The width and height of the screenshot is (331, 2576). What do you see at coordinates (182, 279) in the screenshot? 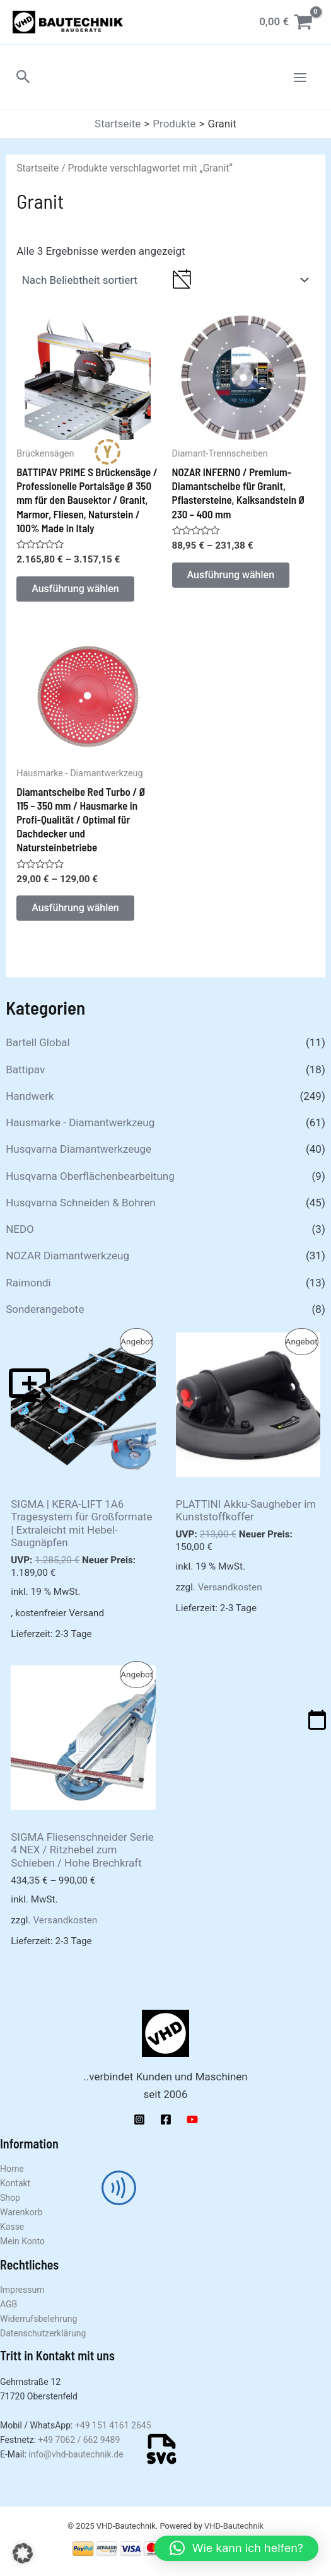
I see `disable calendar or scheduling features` at bounding box center [182, 279].